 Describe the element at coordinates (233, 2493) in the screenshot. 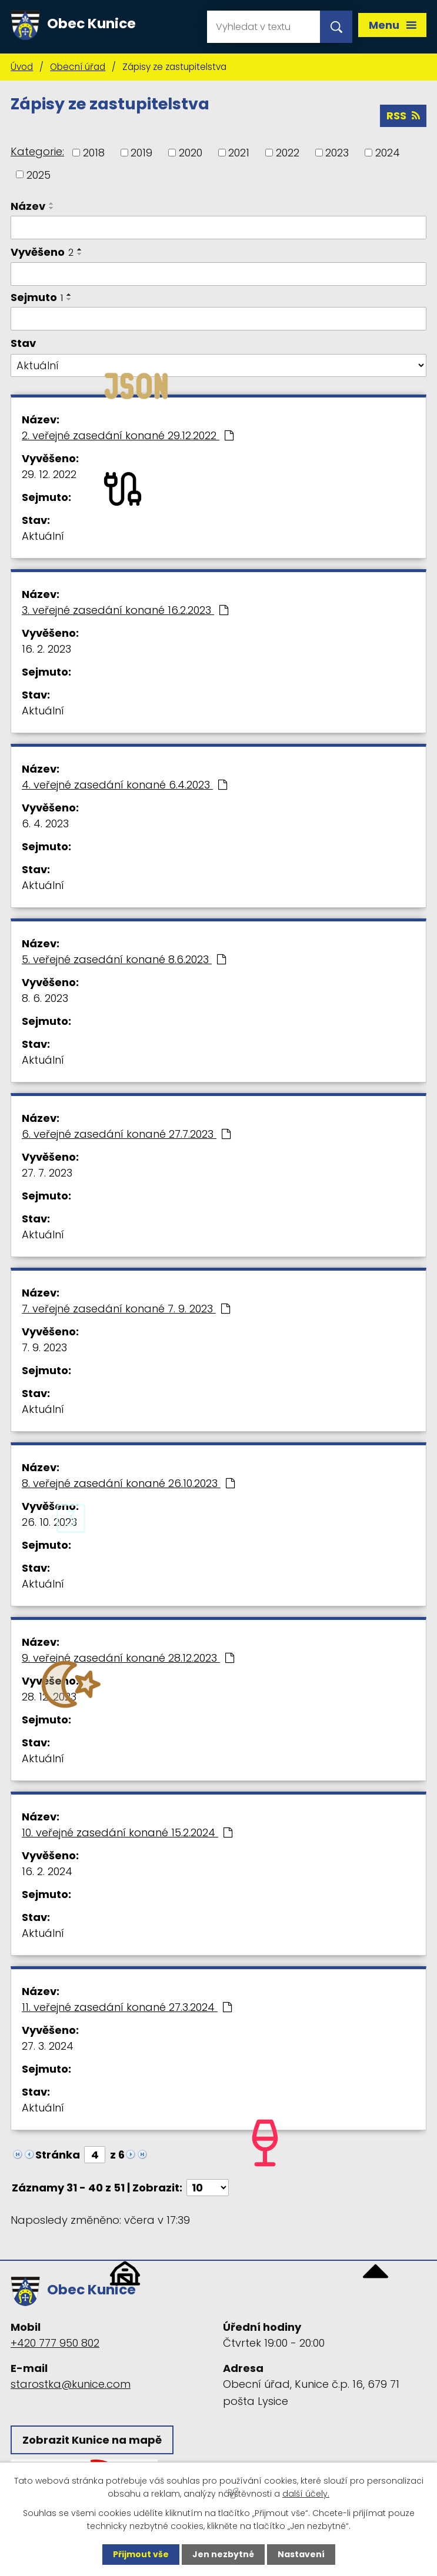

I see `access plant care or gardening features` at that location.